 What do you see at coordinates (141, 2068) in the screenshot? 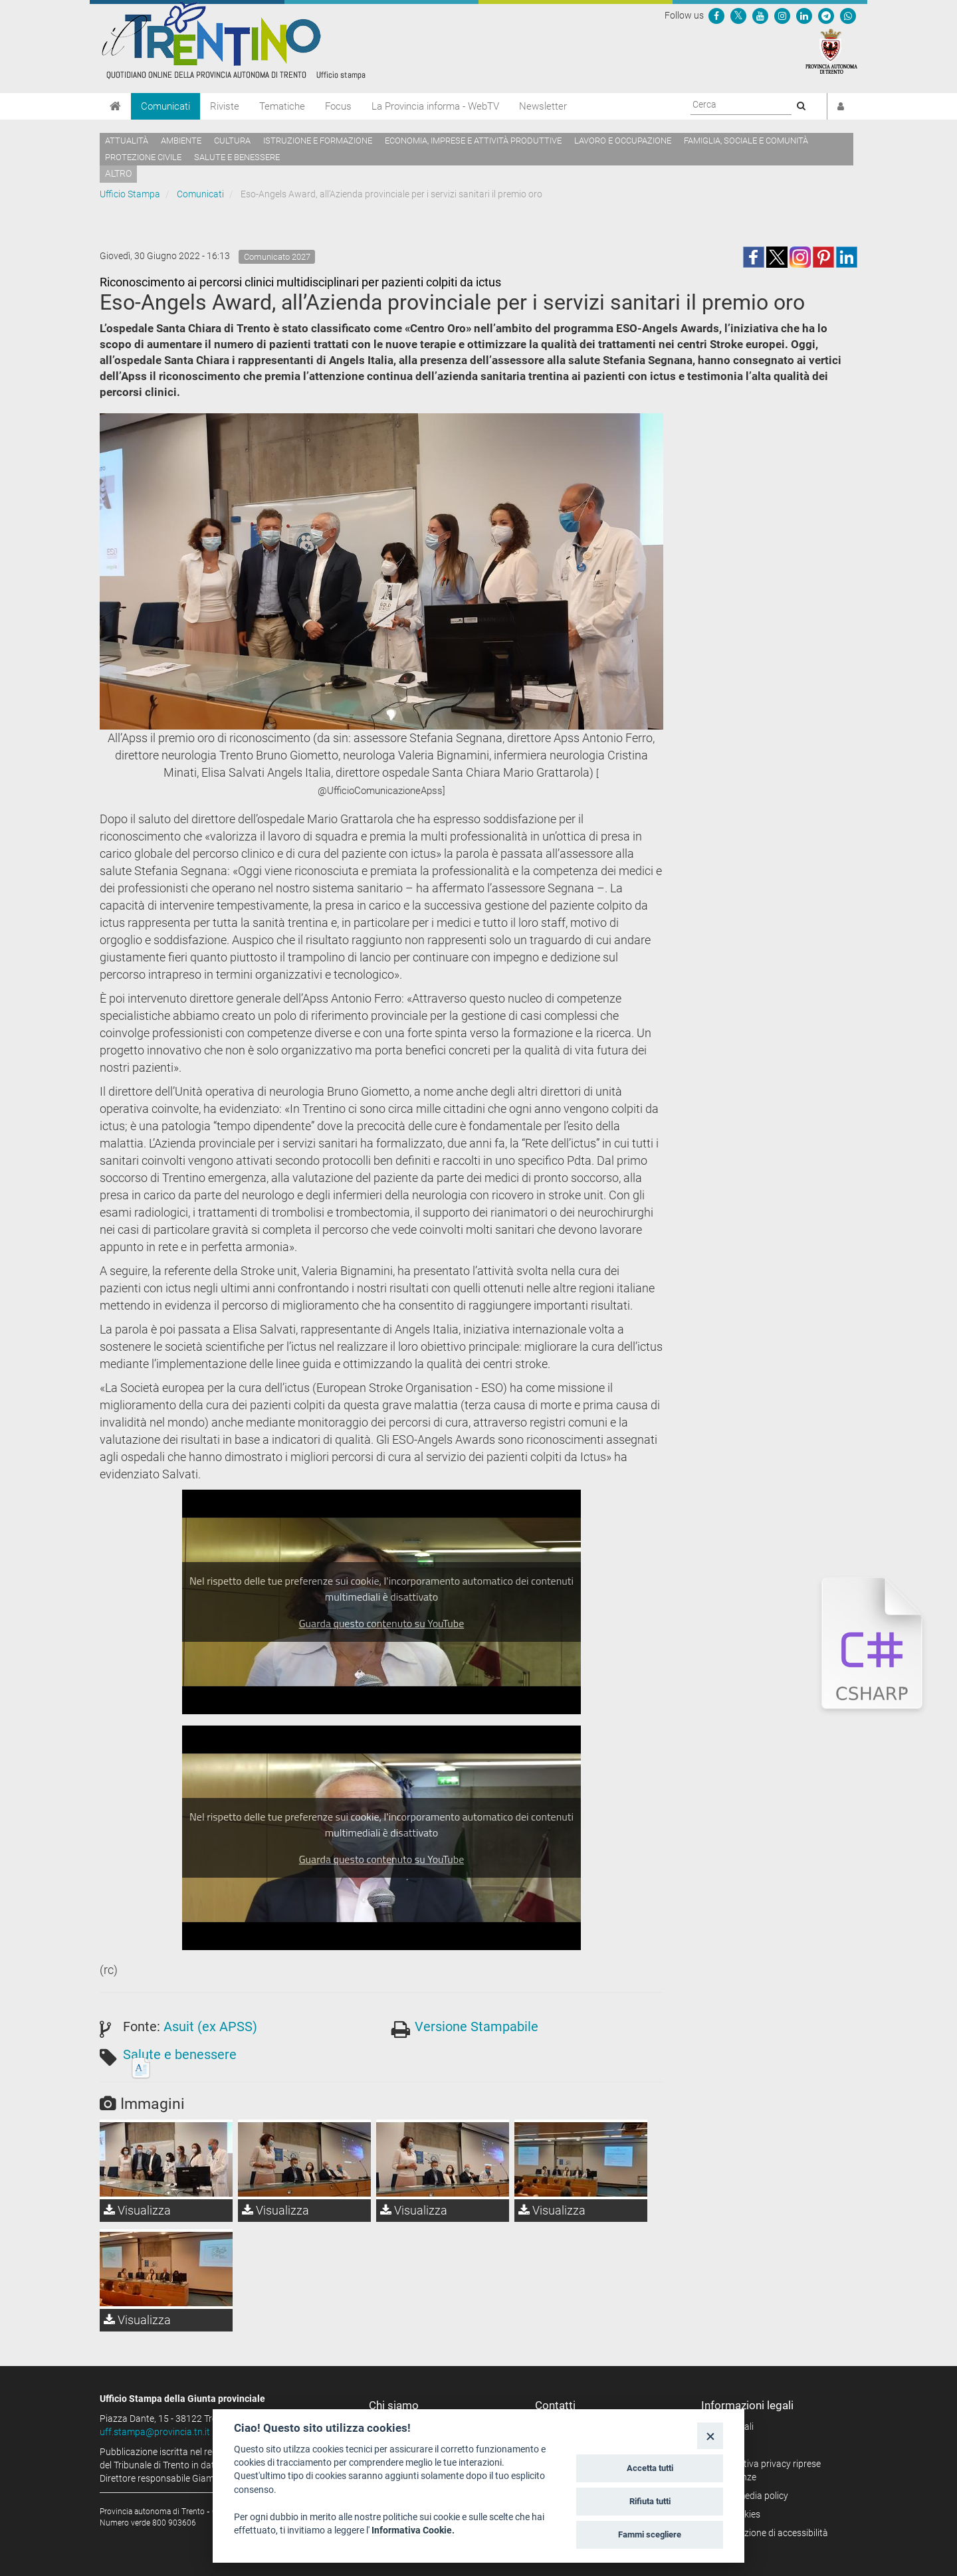
I see `open a text document file` at bounding box center [141, 2068].